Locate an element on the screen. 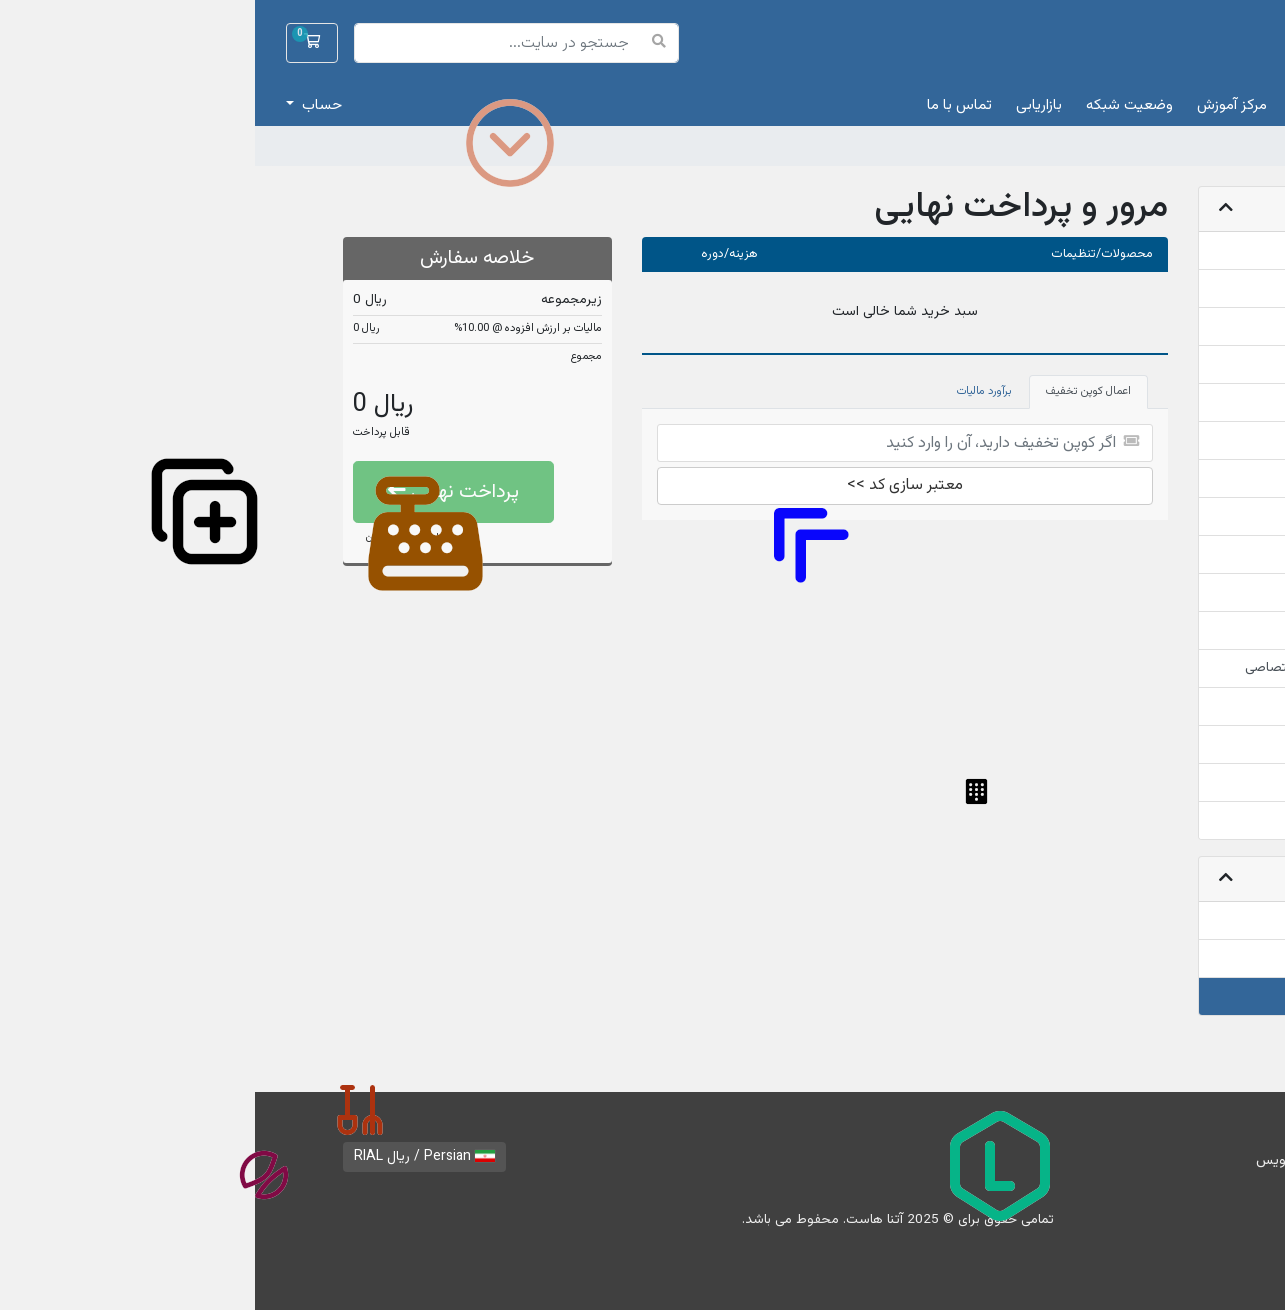 The width and height of the screenshot is (1285, 1310). duplicate and add new item is located at coordinates (204, 511).